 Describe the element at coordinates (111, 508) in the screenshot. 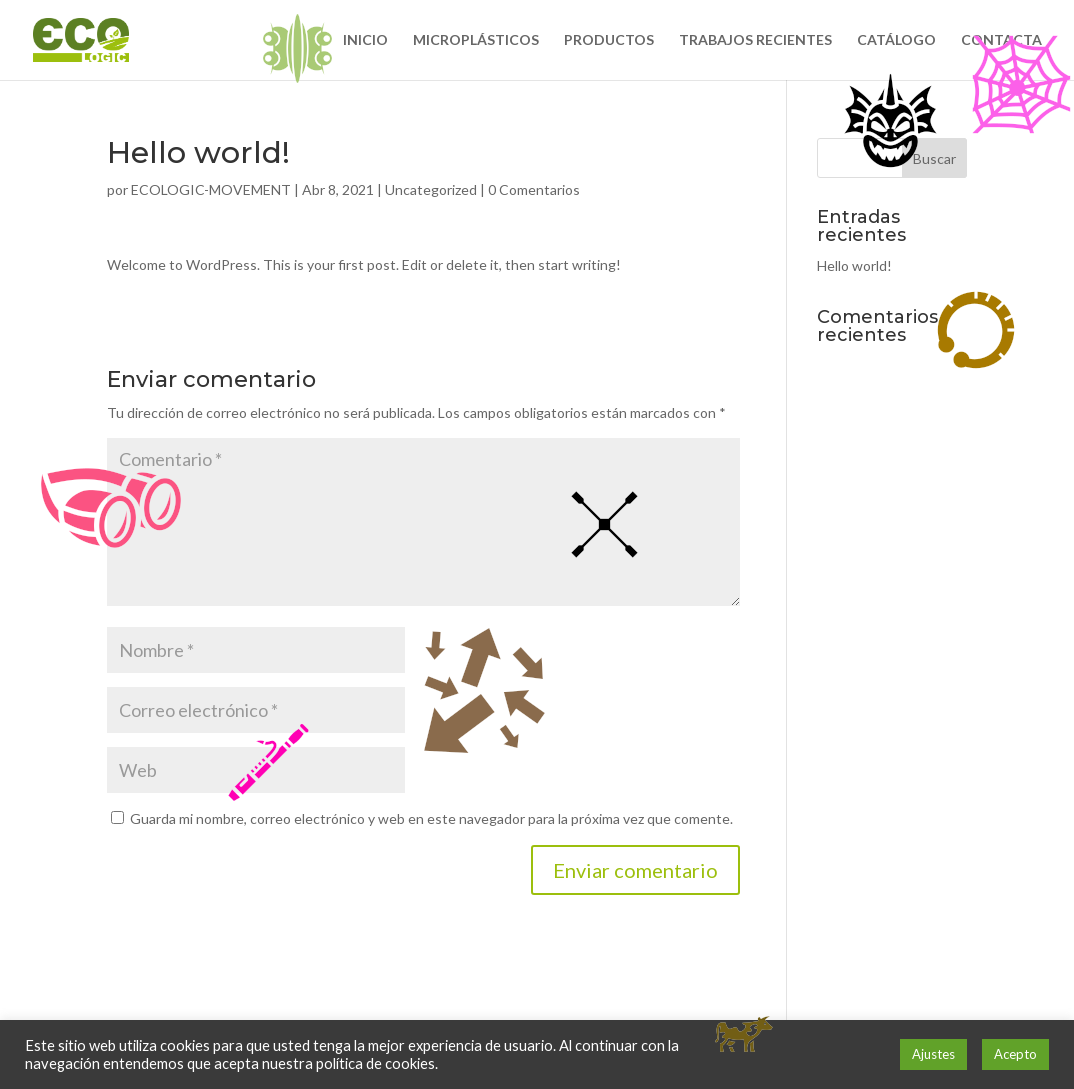

I see `select steampunk goggles accessory for your avatar` at that location.